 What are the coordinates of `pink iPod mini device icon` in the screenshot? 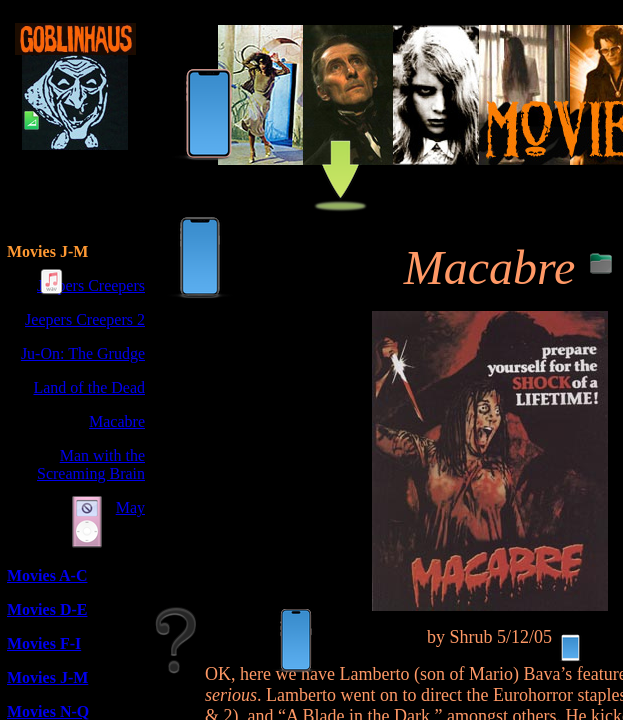 It's located at (87, 522).